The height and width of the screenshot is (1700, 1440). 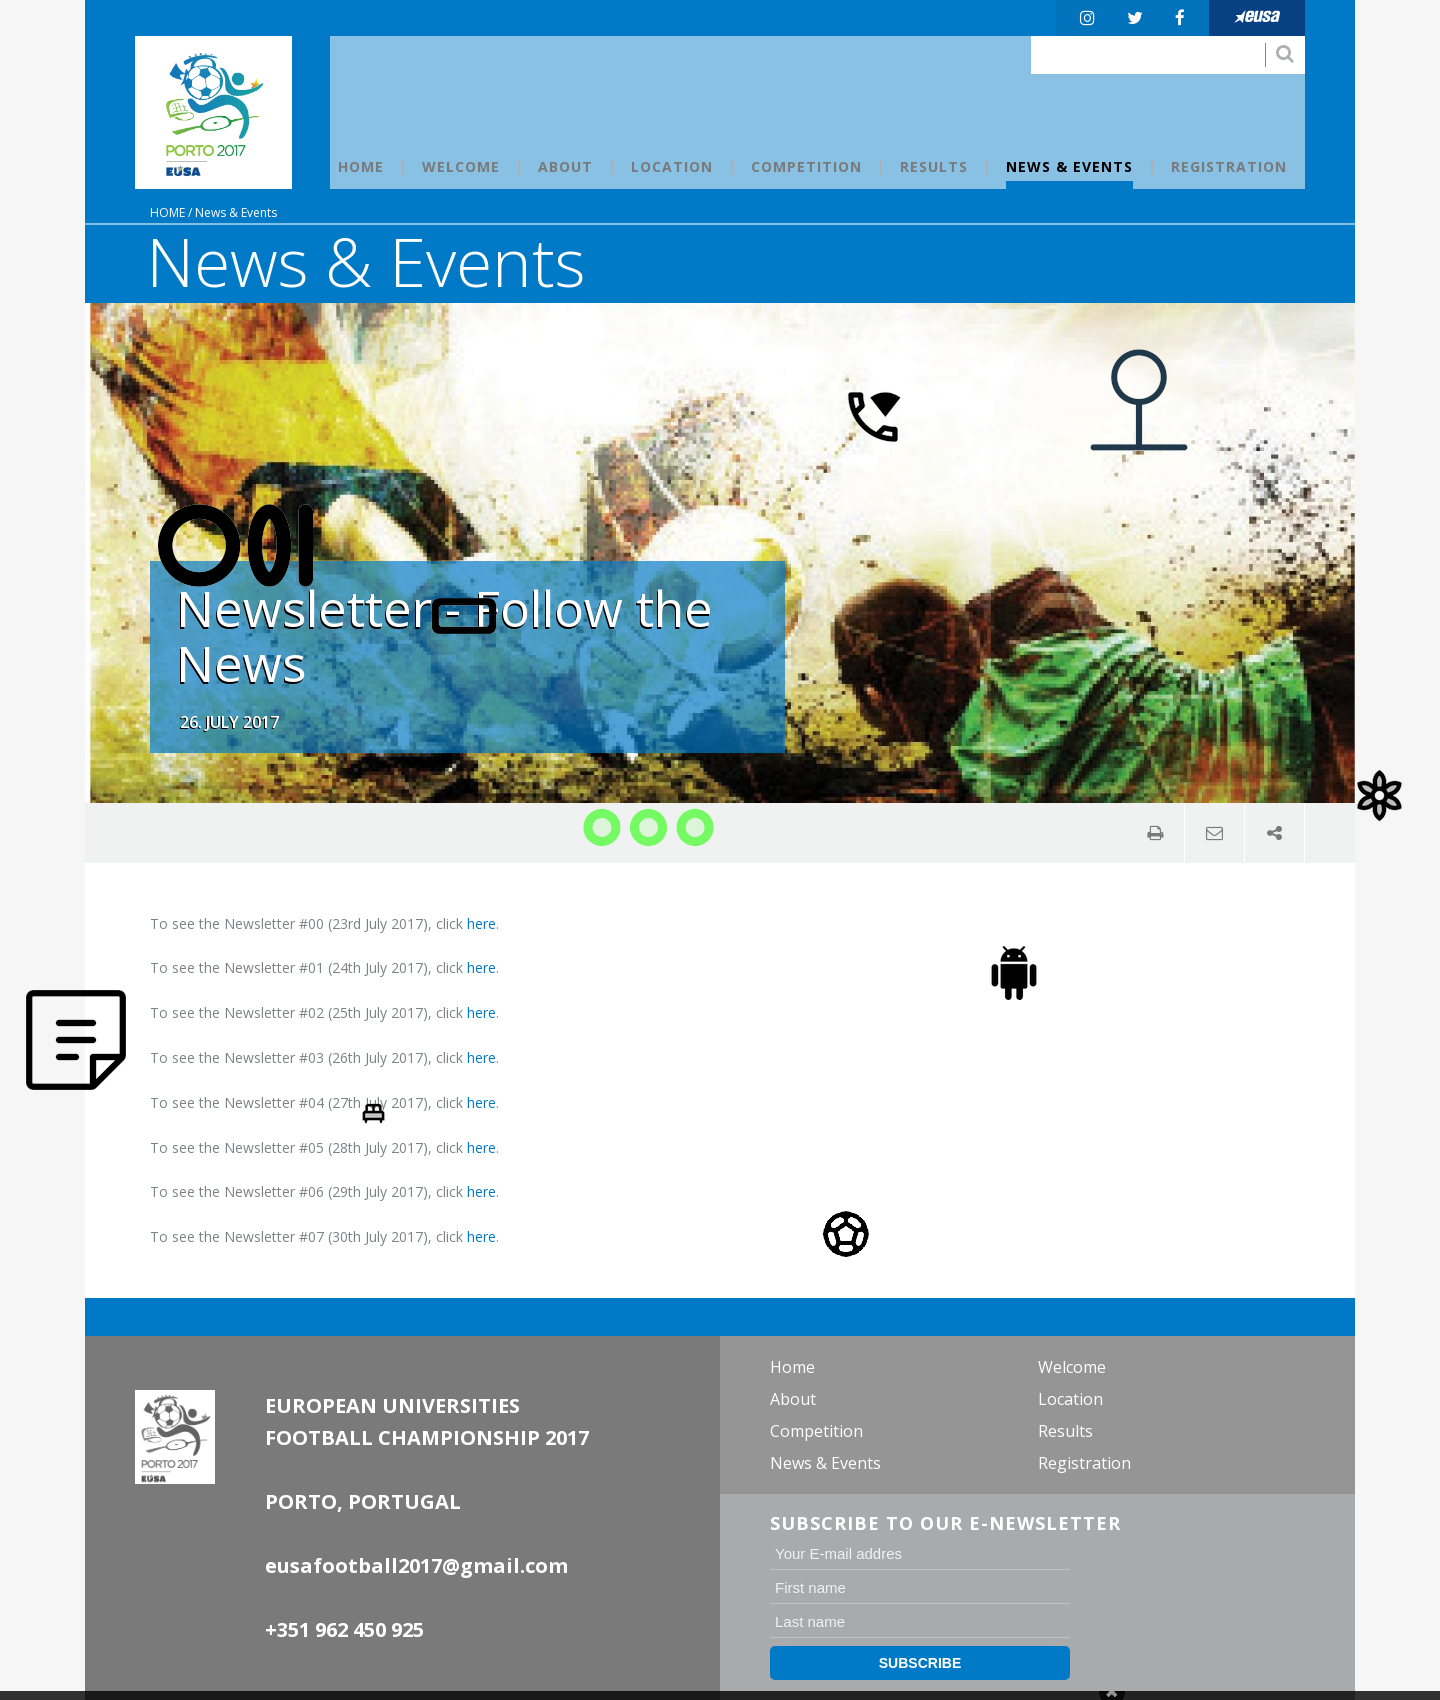 I want to click on android device or operating system indicator, so click(x=1014, y=973).